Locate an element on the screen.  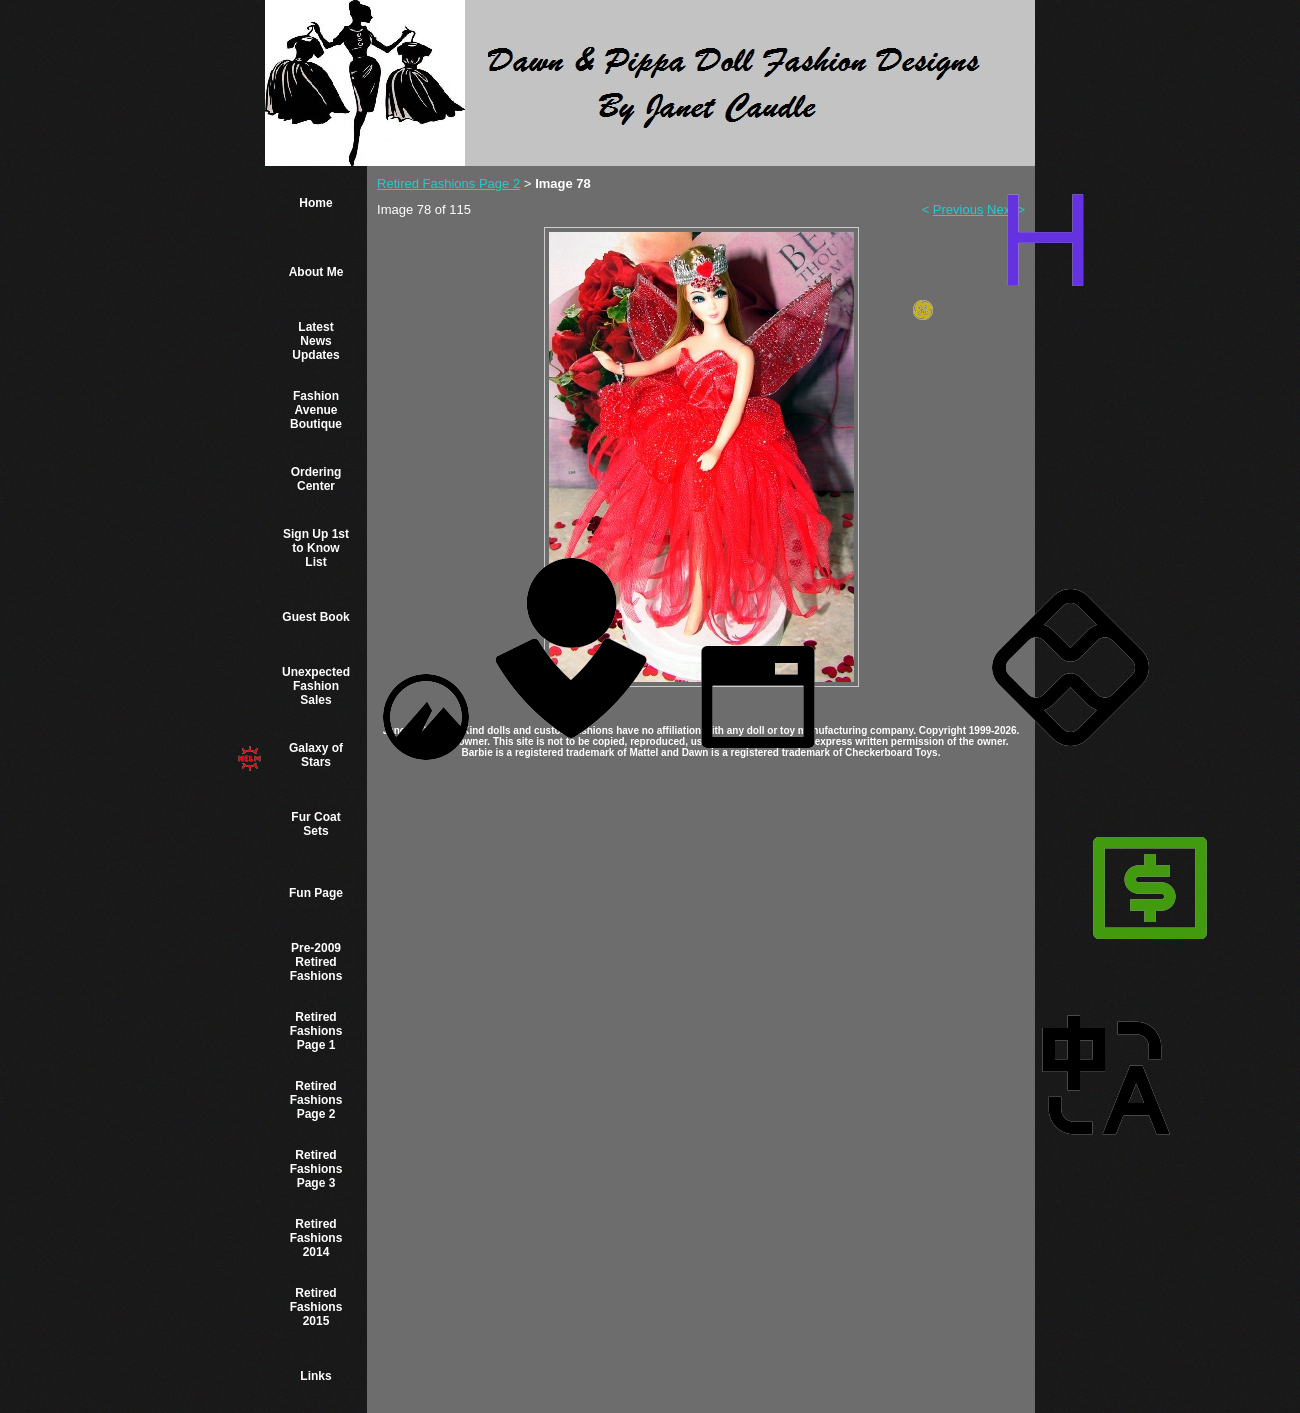
opsgenie incident management platform logo is located at coordinates (571, 648).